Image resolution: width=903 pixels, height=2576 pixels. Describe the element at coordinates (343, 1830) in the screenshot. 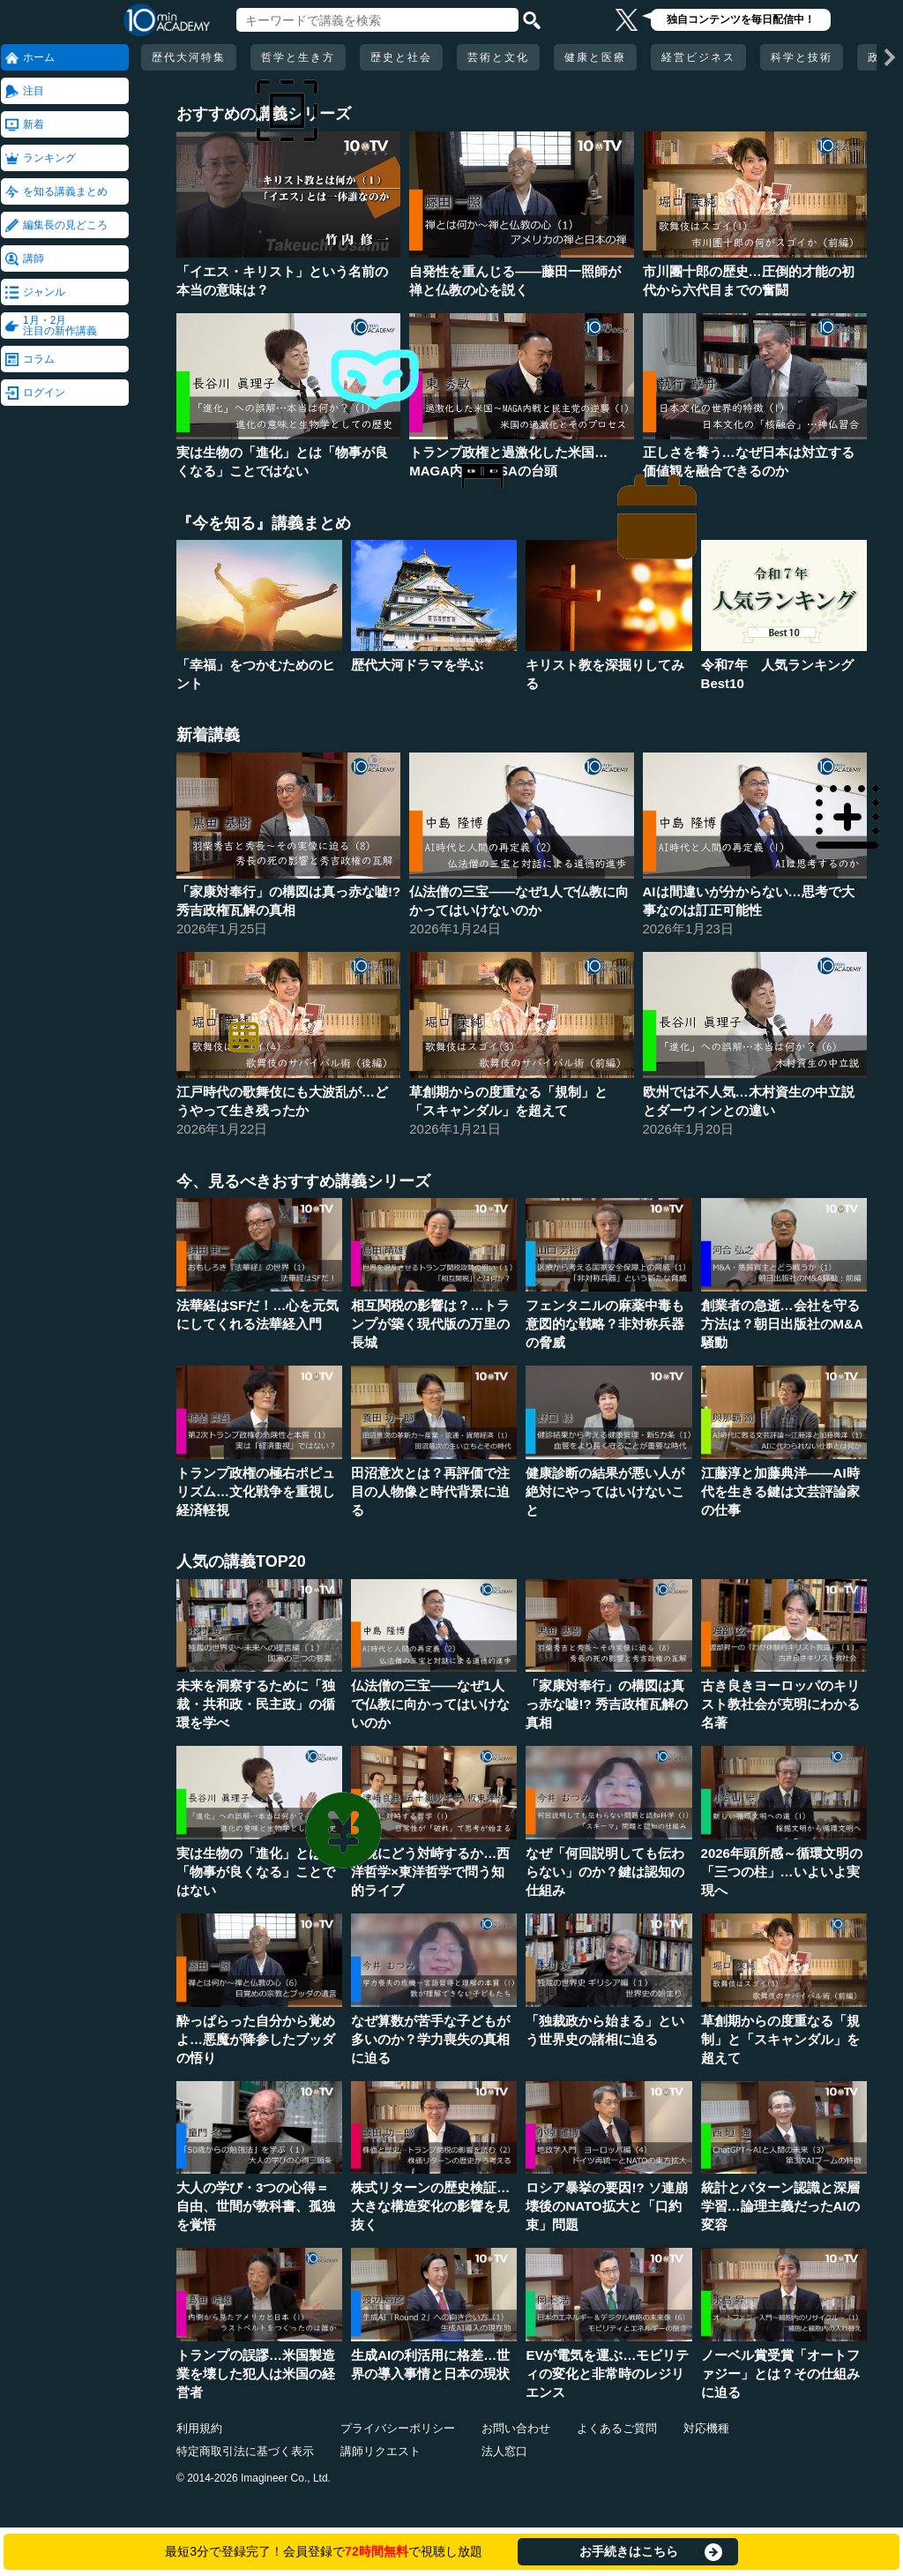

I see `view balance in japanese yen` at that location.